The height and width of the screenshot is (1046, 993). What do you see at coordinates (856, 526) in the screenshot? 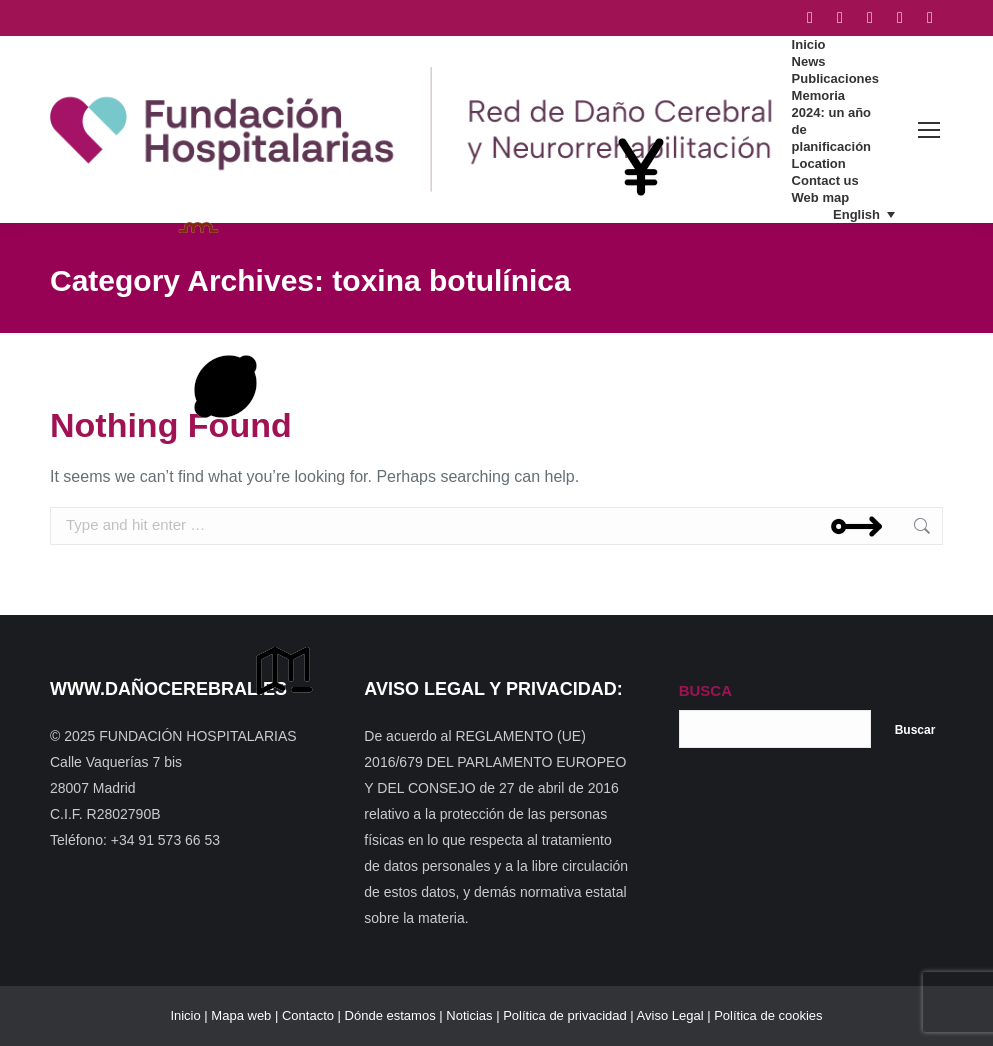
I see `proceed to the next step` at bounding box center [856, 526].